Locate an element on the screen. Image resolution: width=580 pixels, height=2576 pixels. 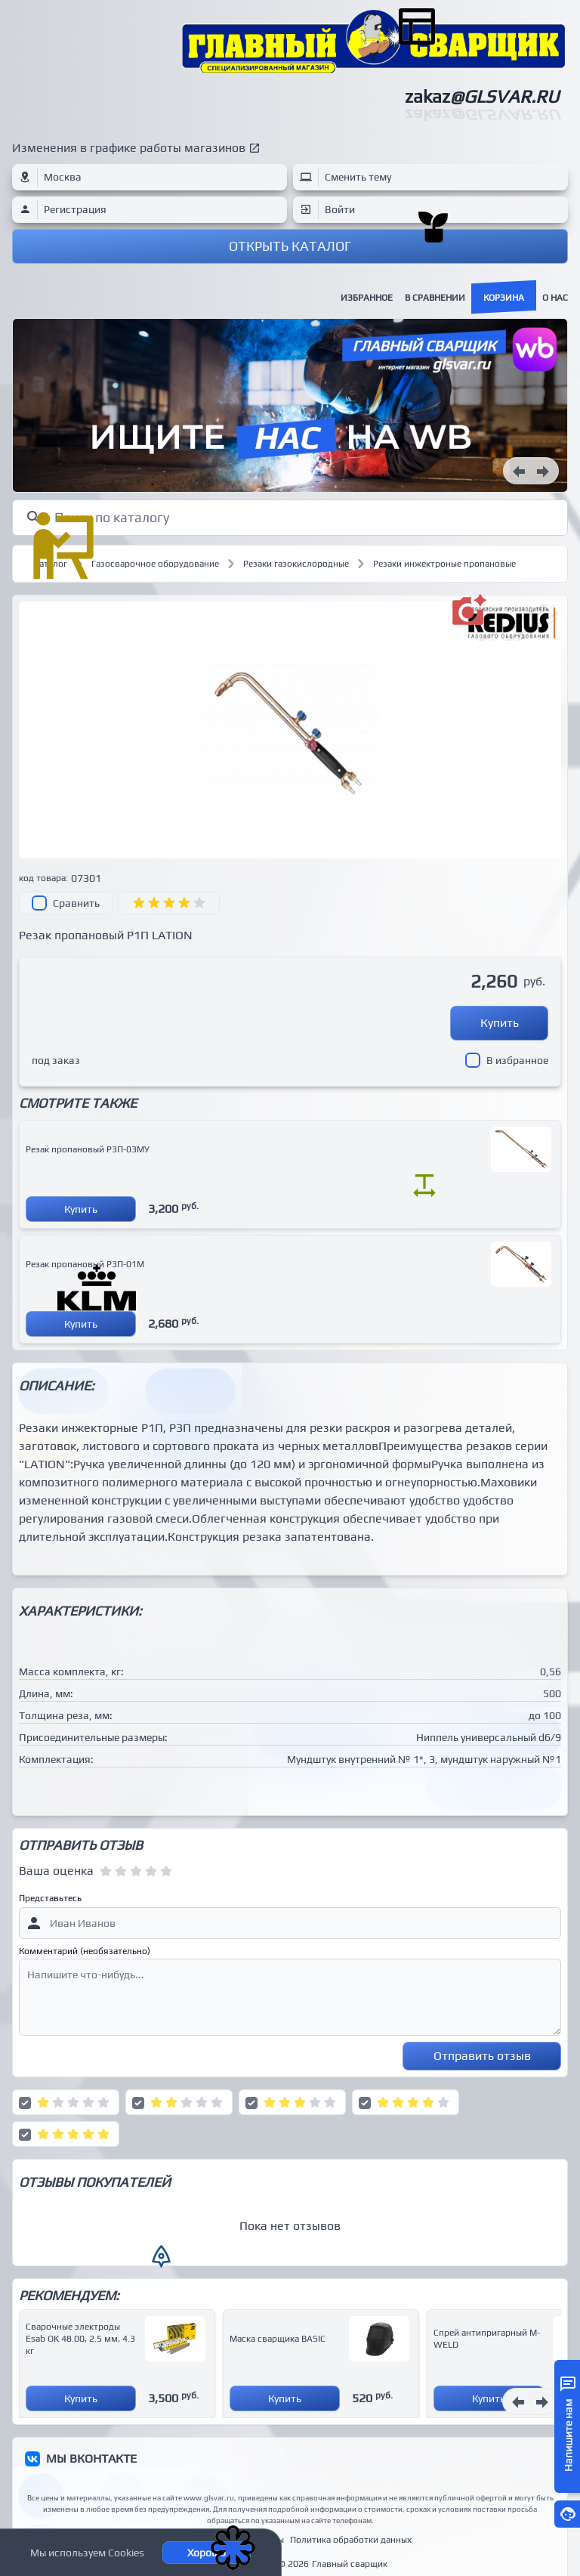
svg file format indicator is located at coordinates (233, 2547).